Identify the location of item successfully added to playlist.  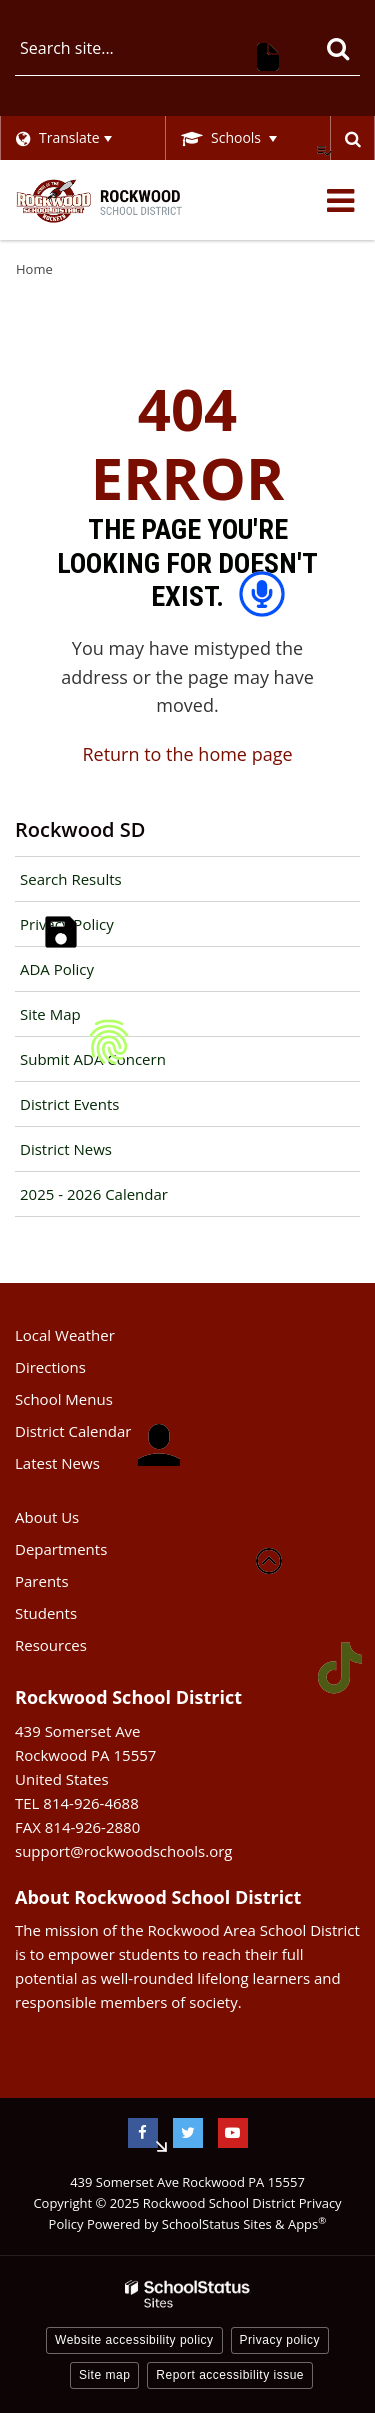
(324, 150).